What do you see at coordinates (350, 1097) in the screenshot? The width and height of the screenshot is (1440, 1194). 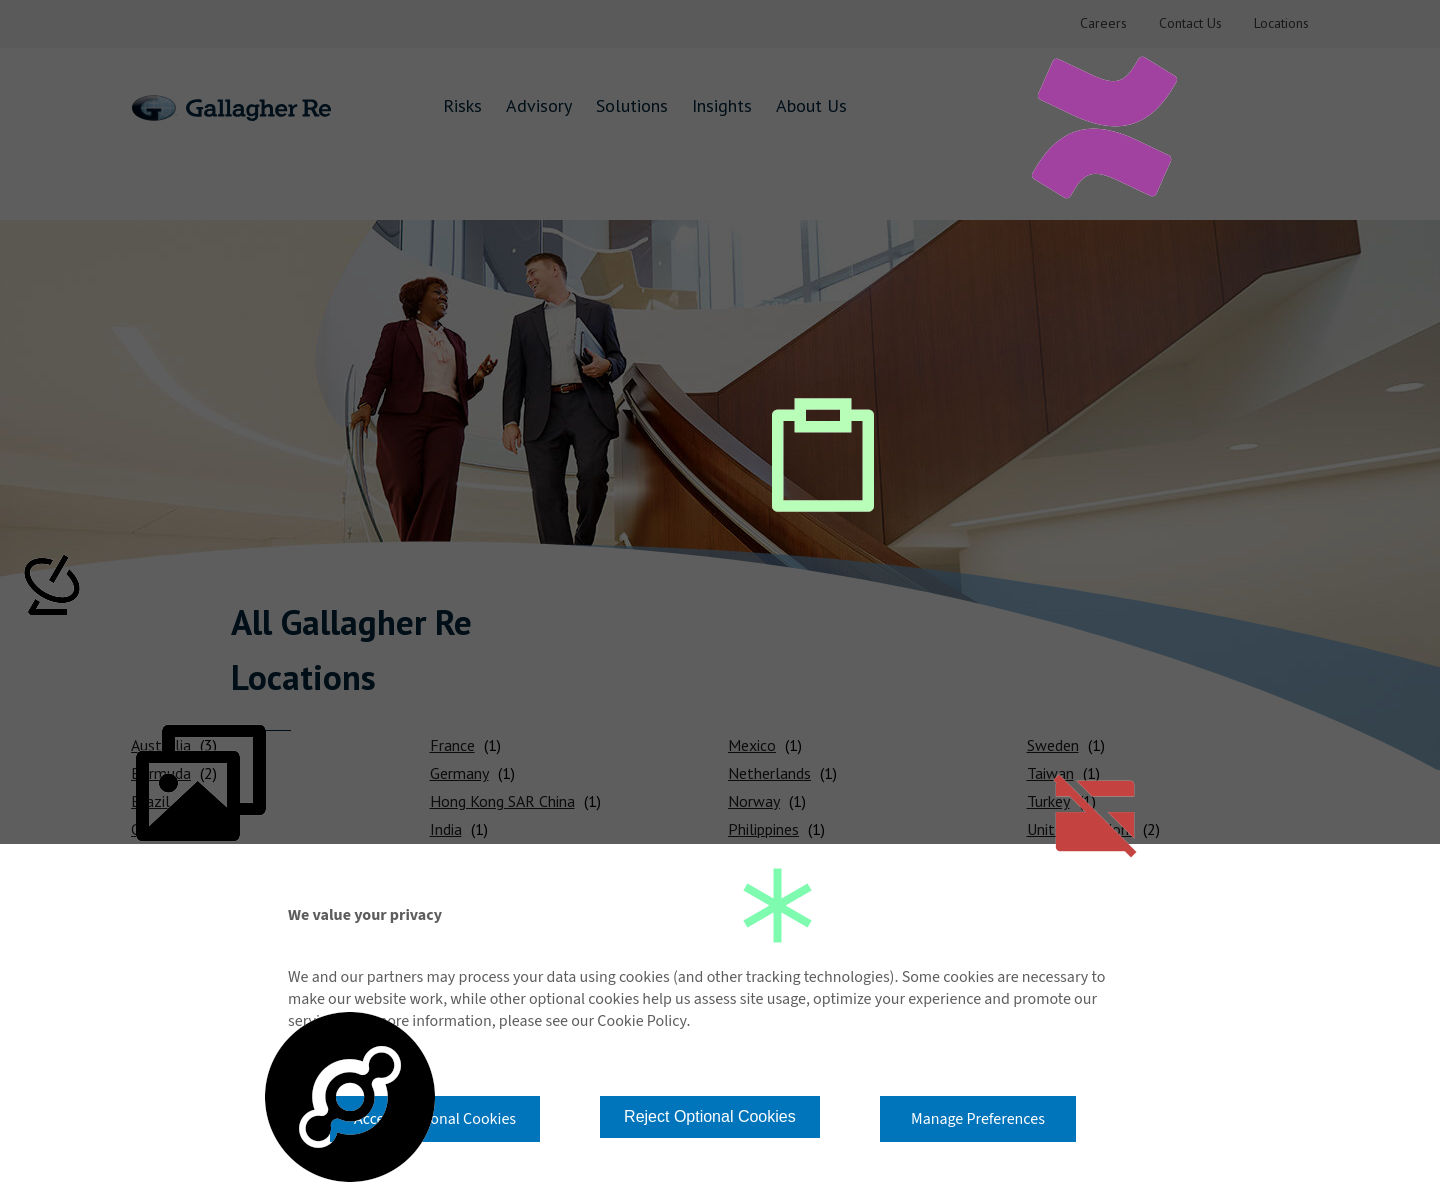 I see `open the Helium network app` at bounding box center [350, 1097].